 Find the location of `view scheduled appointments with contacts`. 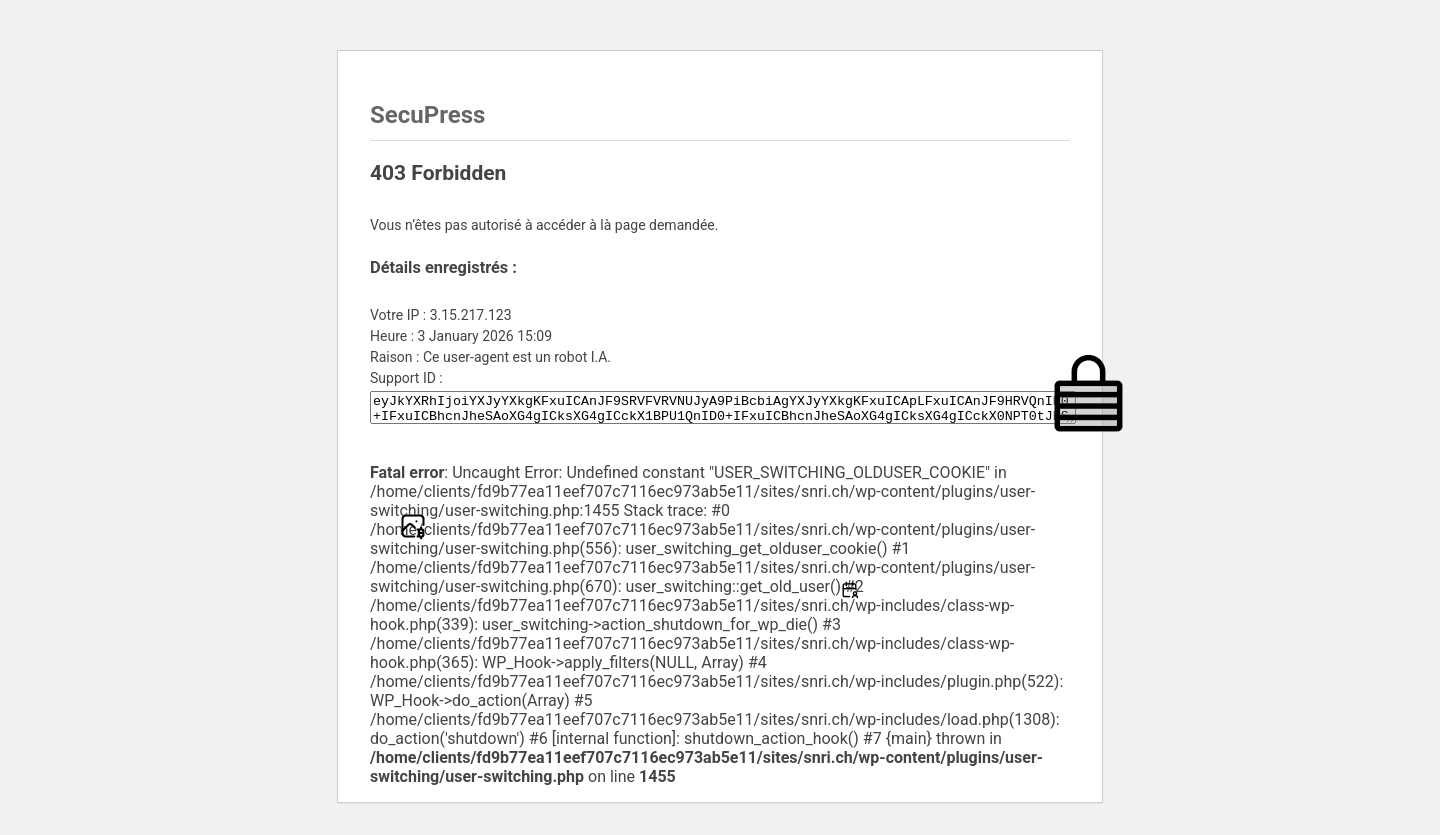

view scheduled appointments with contacts is located at coordinates (849, 589).